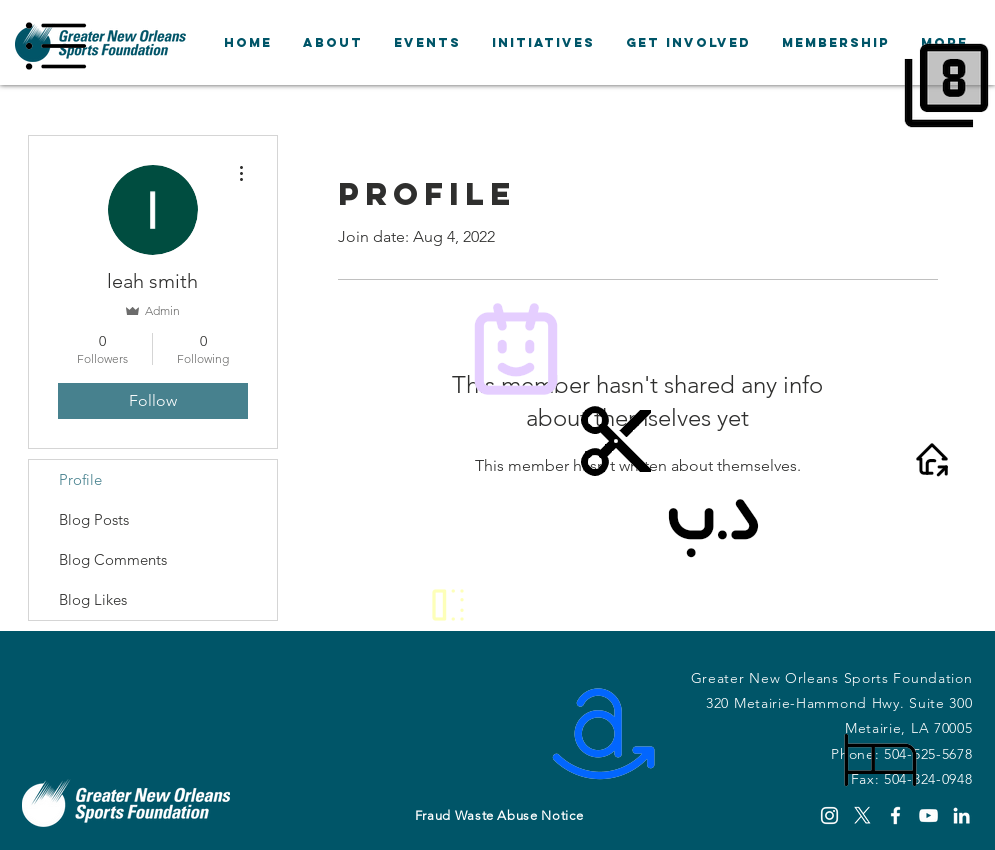 Image resolution: width=995 pixels, height=850 pixels. Describe the element at coordinates (932, 459) in the screenshot. I see `share a home or property listing` at that location.